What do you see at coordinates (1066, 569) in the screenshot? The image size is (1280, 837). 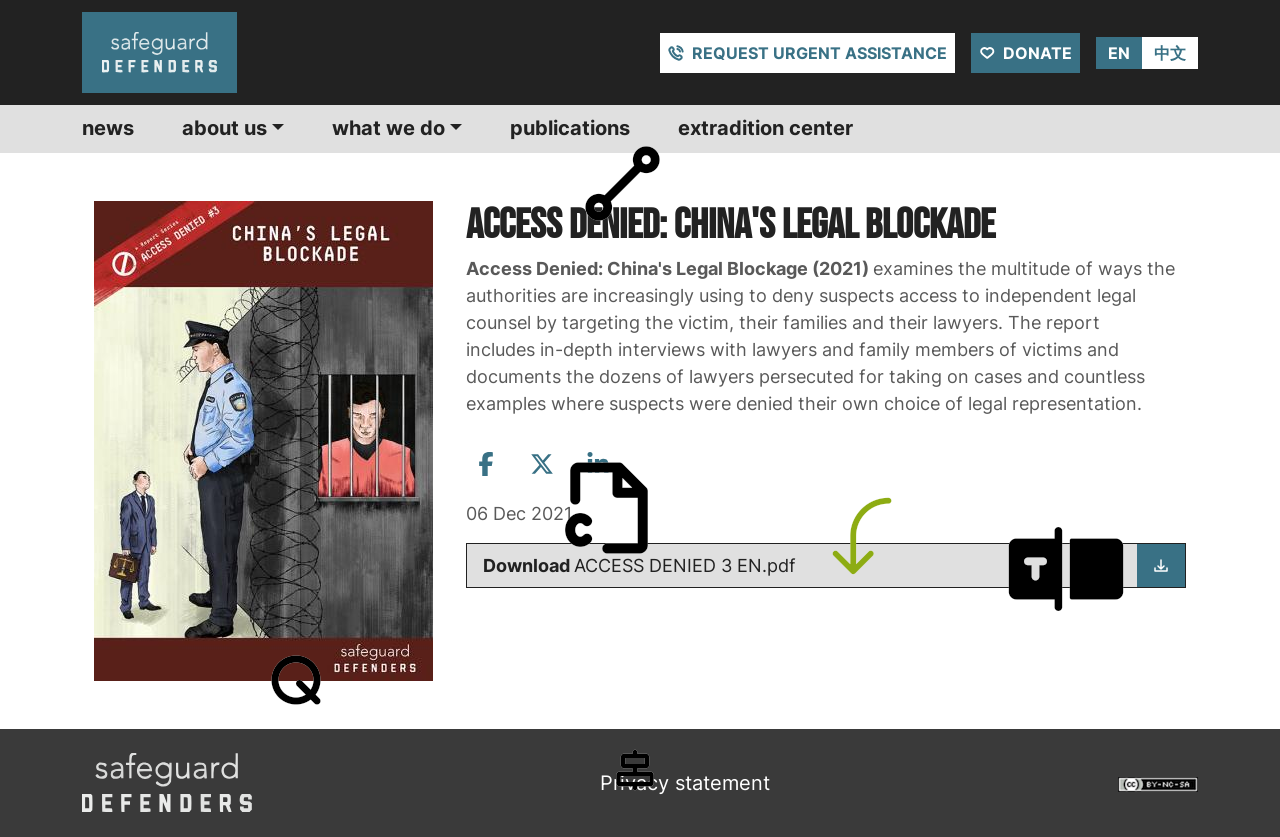 I see `enter text in an input field` at bounding box center [1066, 569].